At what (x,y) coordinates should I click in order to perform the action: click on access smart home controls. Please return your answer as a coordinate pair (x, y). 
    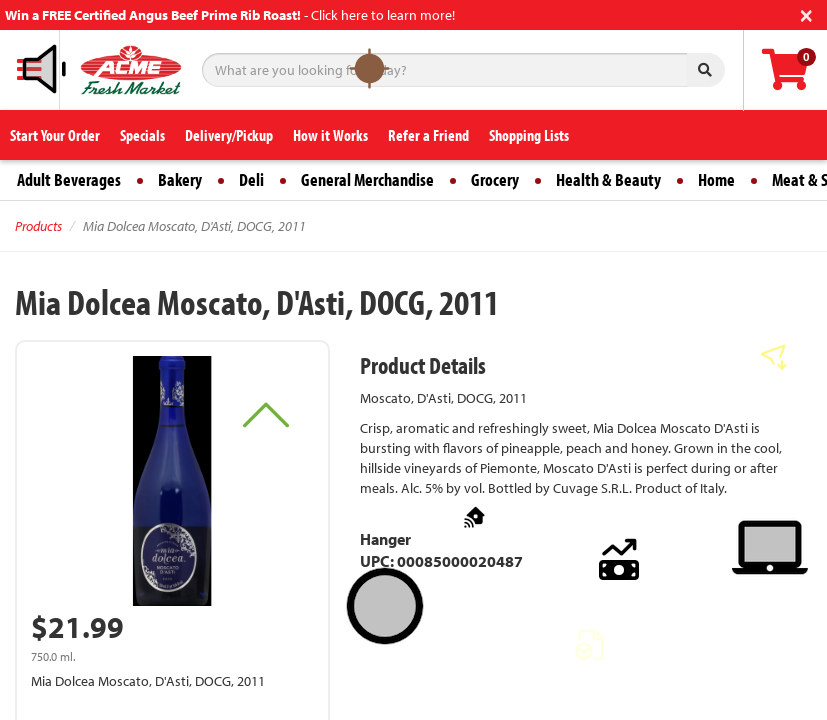
    Looking at the image, I should click on (475, 517).